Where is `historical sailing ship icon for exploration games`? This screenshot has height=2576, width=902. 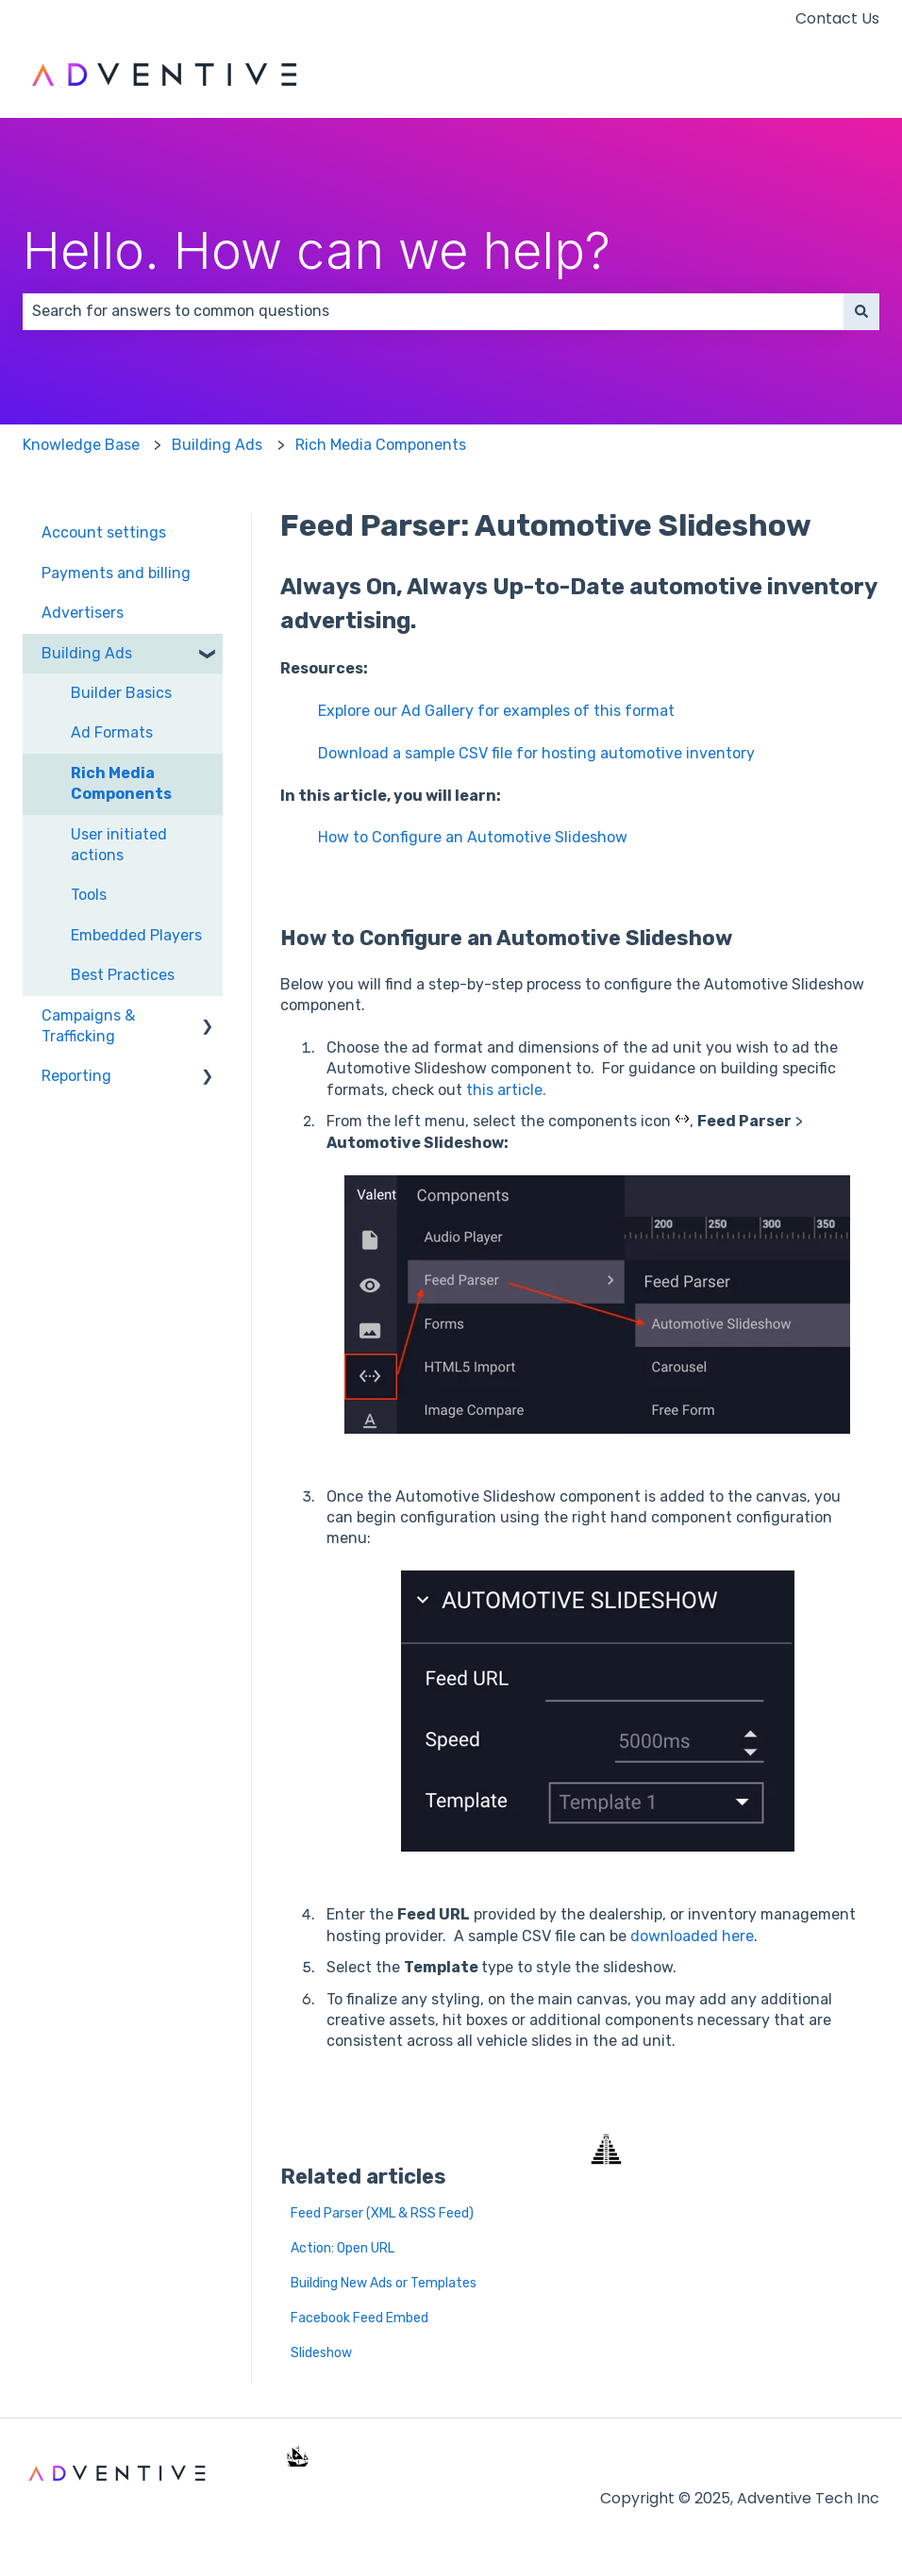 historical sailing ship icon for exploration games is located at coordinates (297, 2455).